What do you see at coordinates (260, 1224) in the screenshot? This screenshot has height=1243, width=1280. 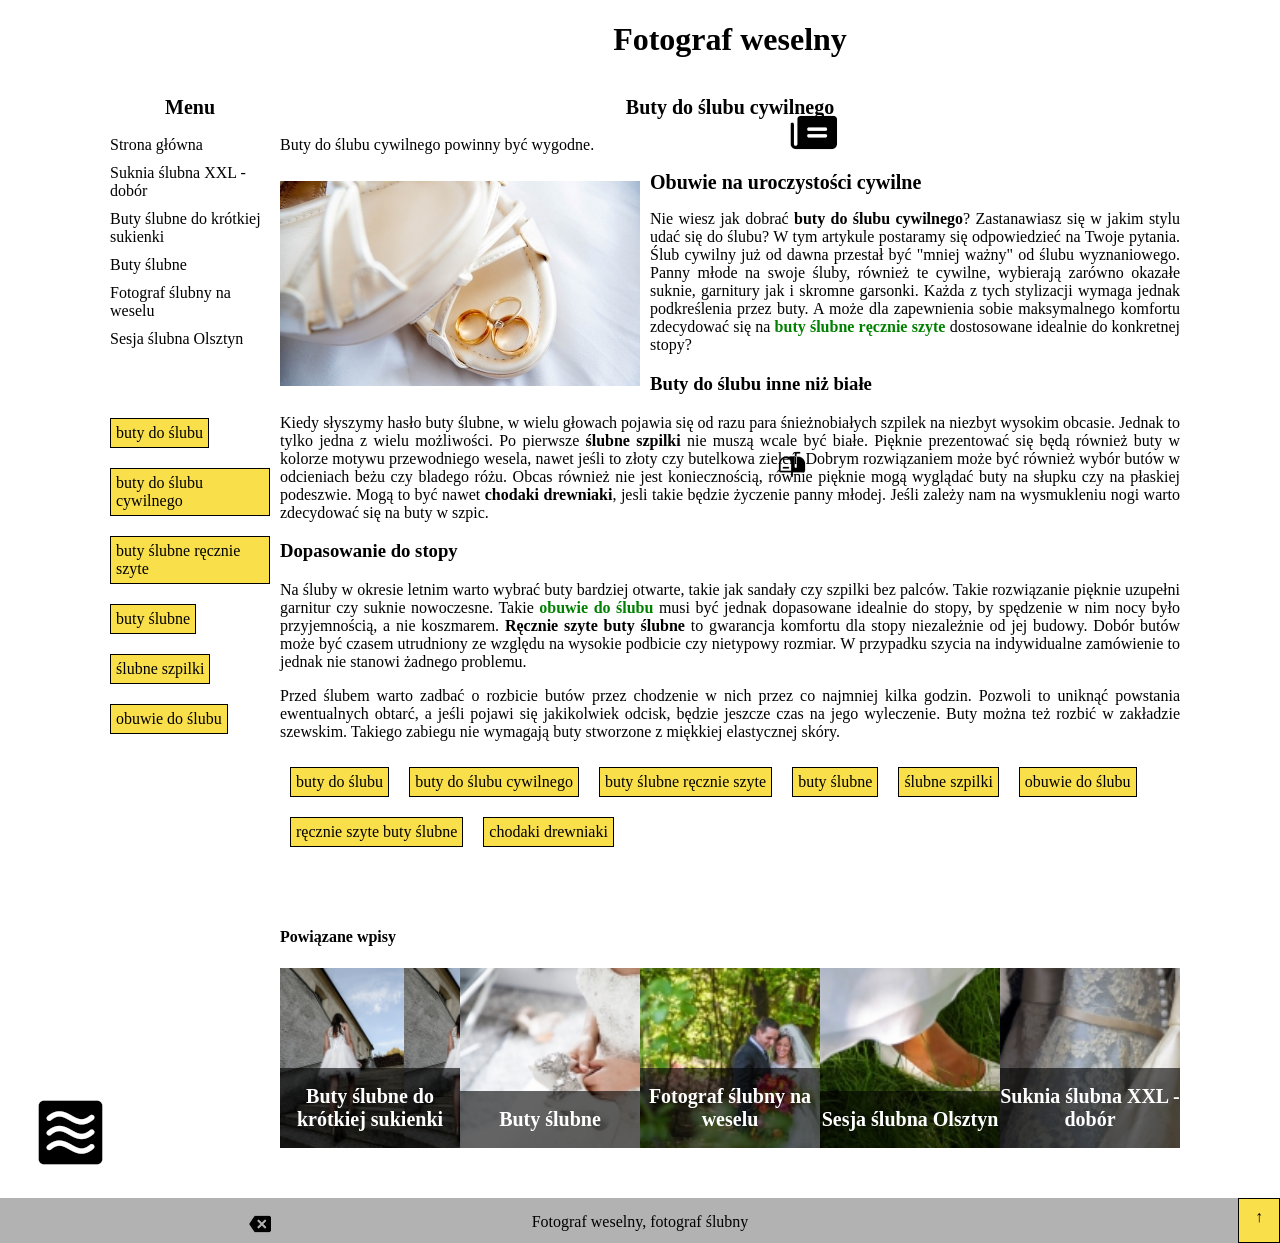 I see `delete the last character entered` at bounding box center [260, 1224].